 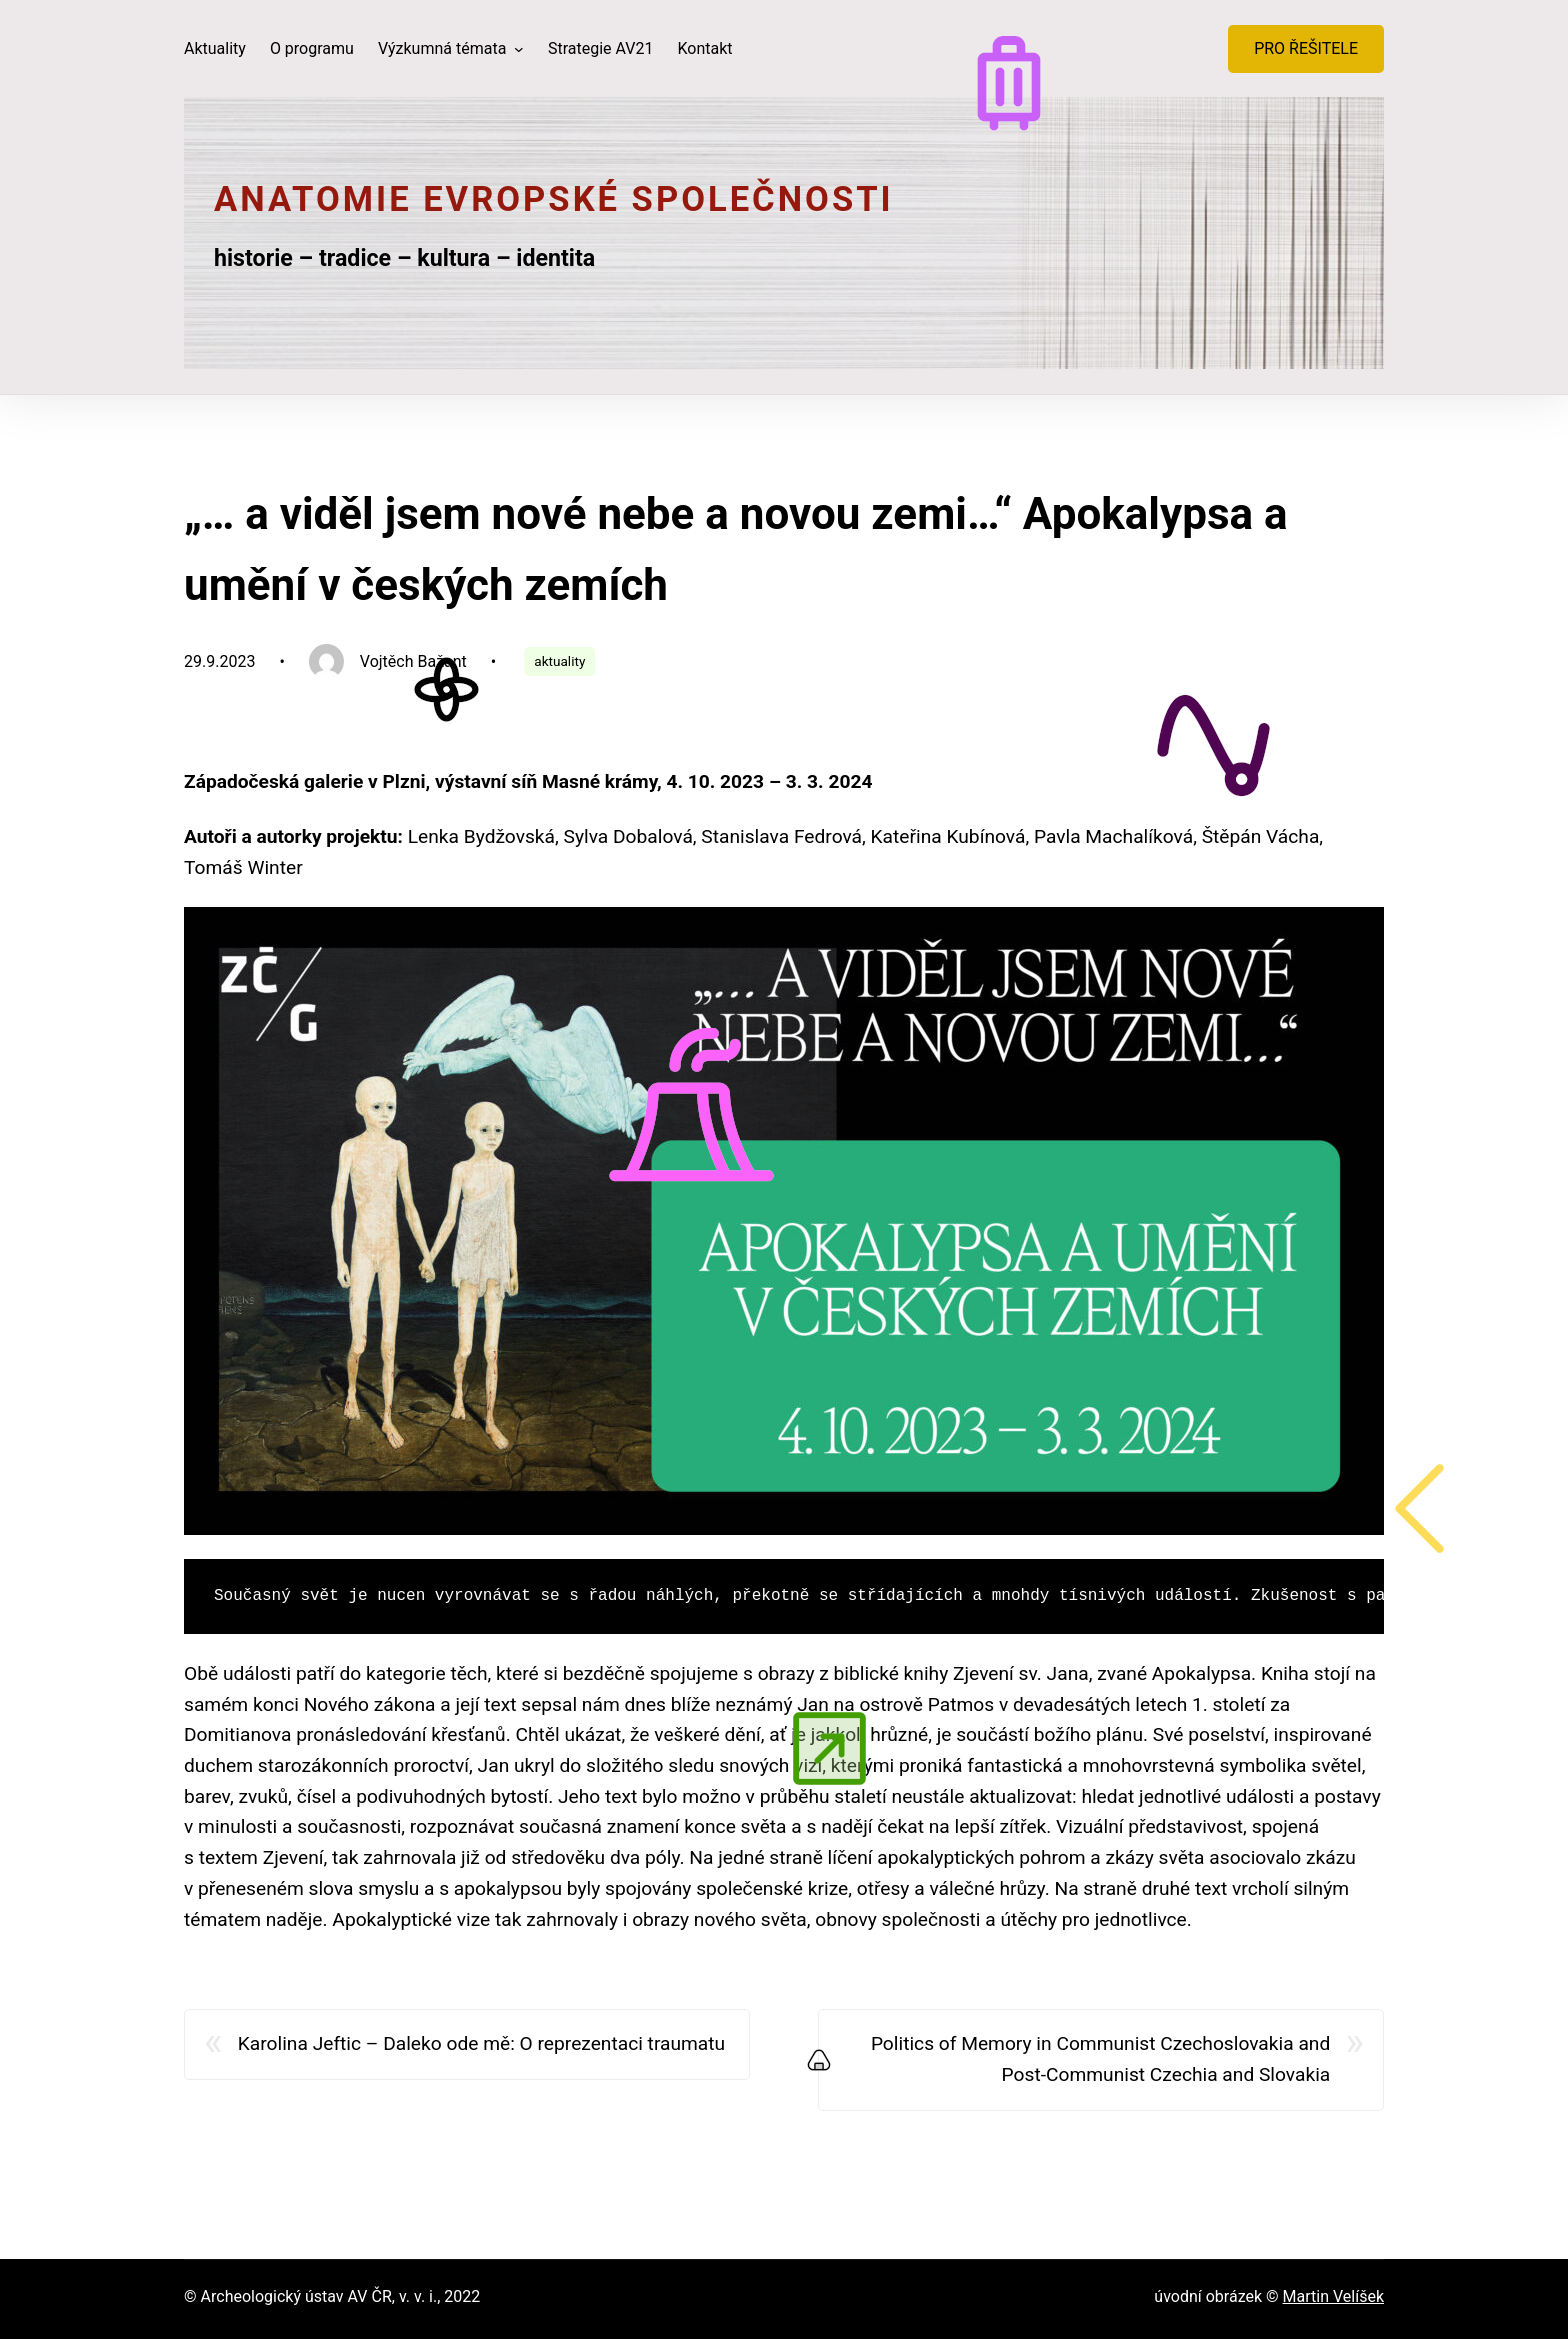 I want to click on indicates nuclear power or energy facility, so click(x=691, y=1115).